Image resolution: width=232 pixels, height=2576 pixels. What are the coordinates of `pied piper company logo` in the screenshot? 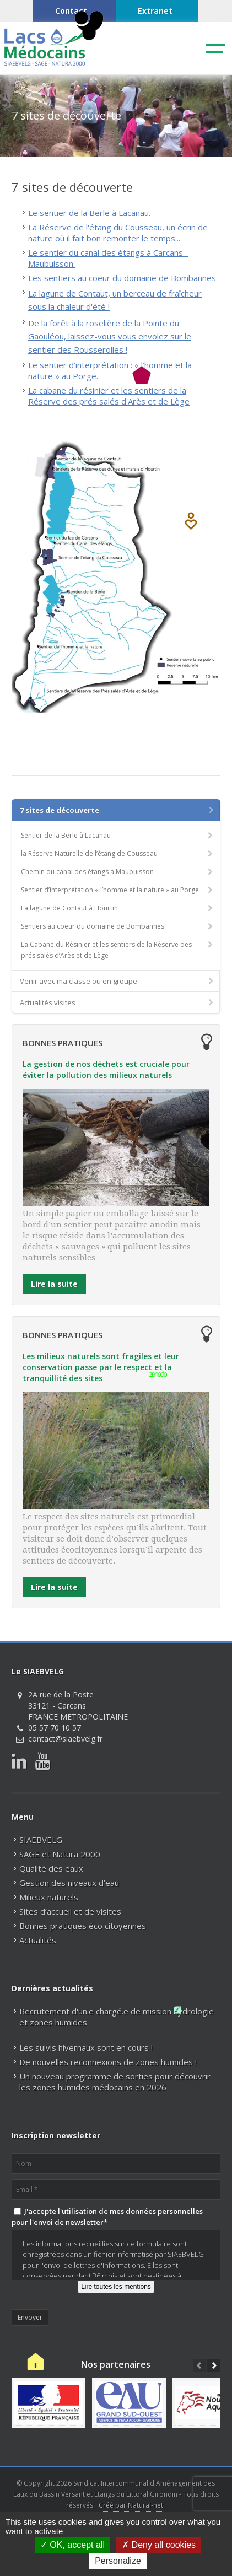 It's located at (177, 2010).